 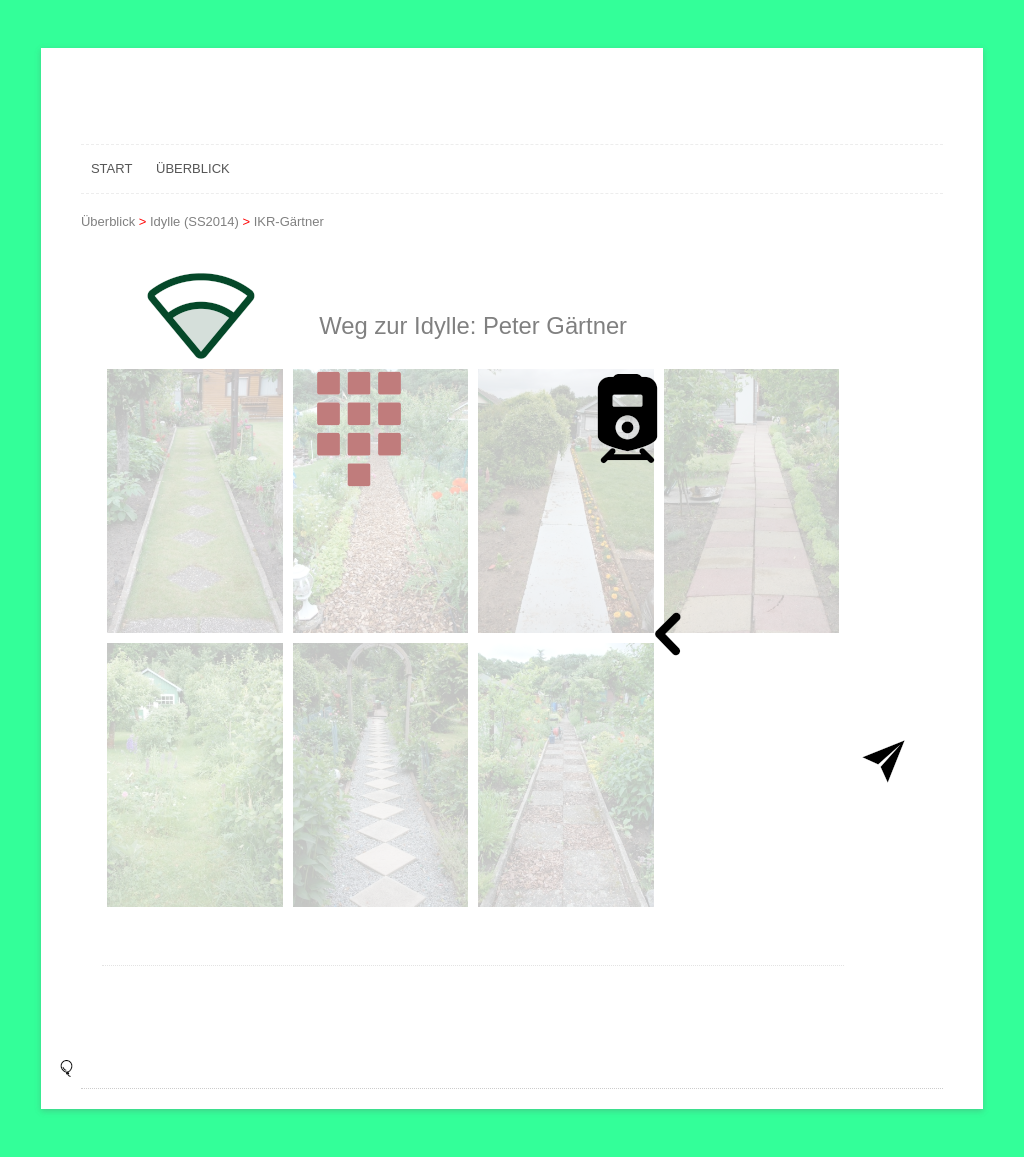 What do you see at coordinates (883, 761) in the screenshot?
I see `send a message` at bounding box center [883, 761].